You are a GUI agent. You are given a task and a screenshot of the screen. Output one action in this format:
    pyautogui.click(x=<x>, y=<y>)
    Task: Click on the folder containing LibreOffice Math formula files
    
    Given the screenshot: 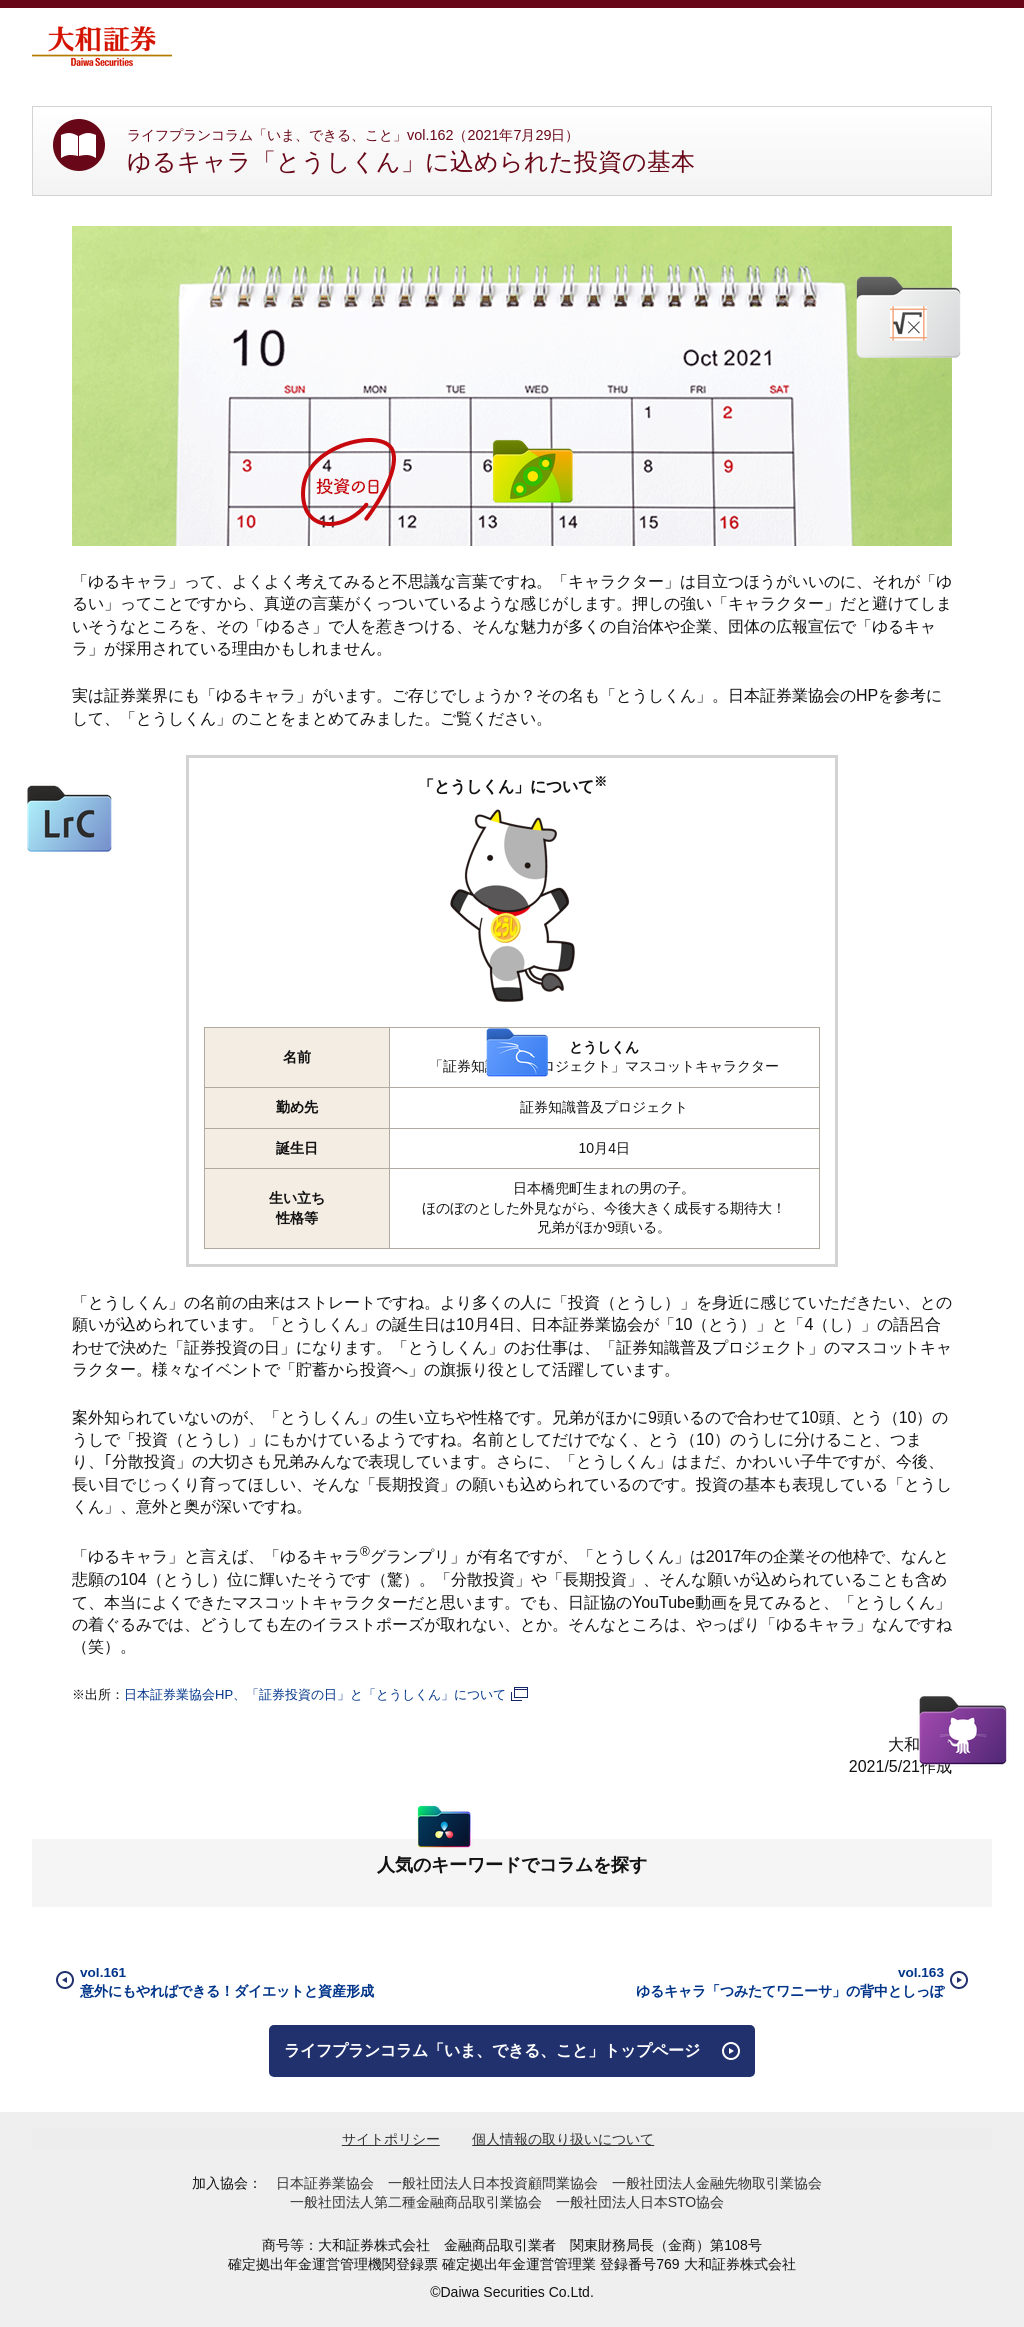 What is the action you would take?
    pyautogui.click(x=908, y=320)
    